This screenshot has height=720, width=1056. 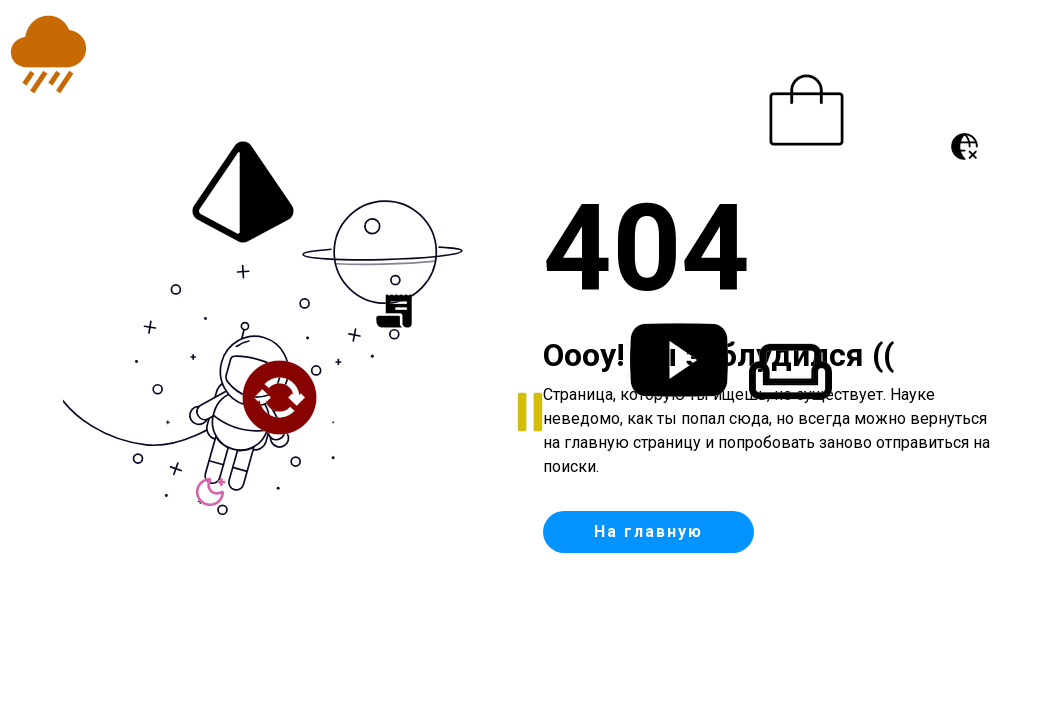 I want to click on view your shopping bag, so click(x=806, y=114).